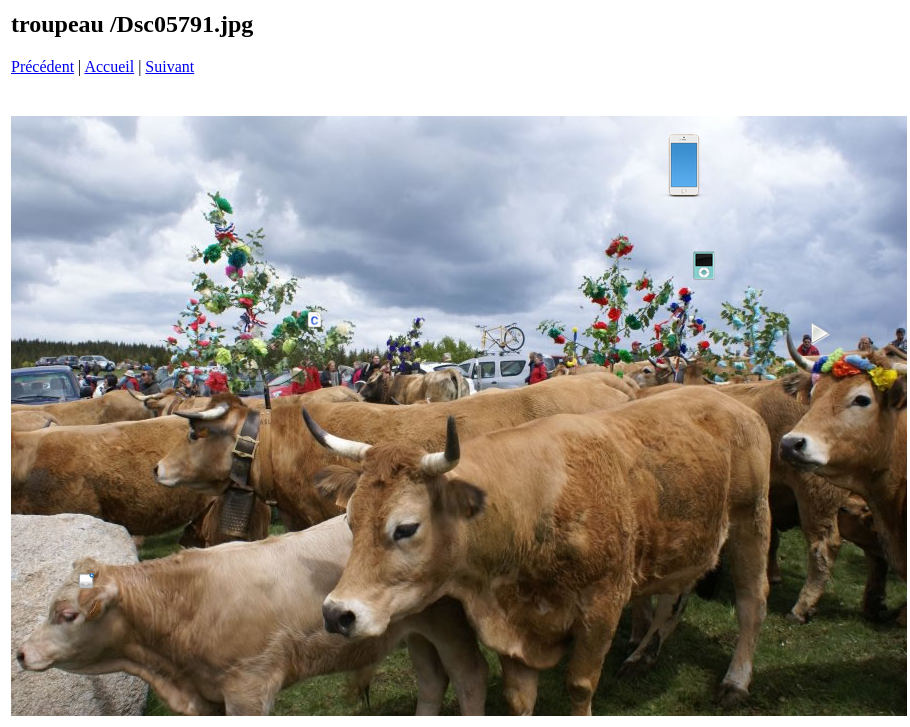 The image size is (910, 727). What do you see at coordinates (684, 166) in the screenshot?
I see `connected iPhone SE device` at bounding box center [684, 166].